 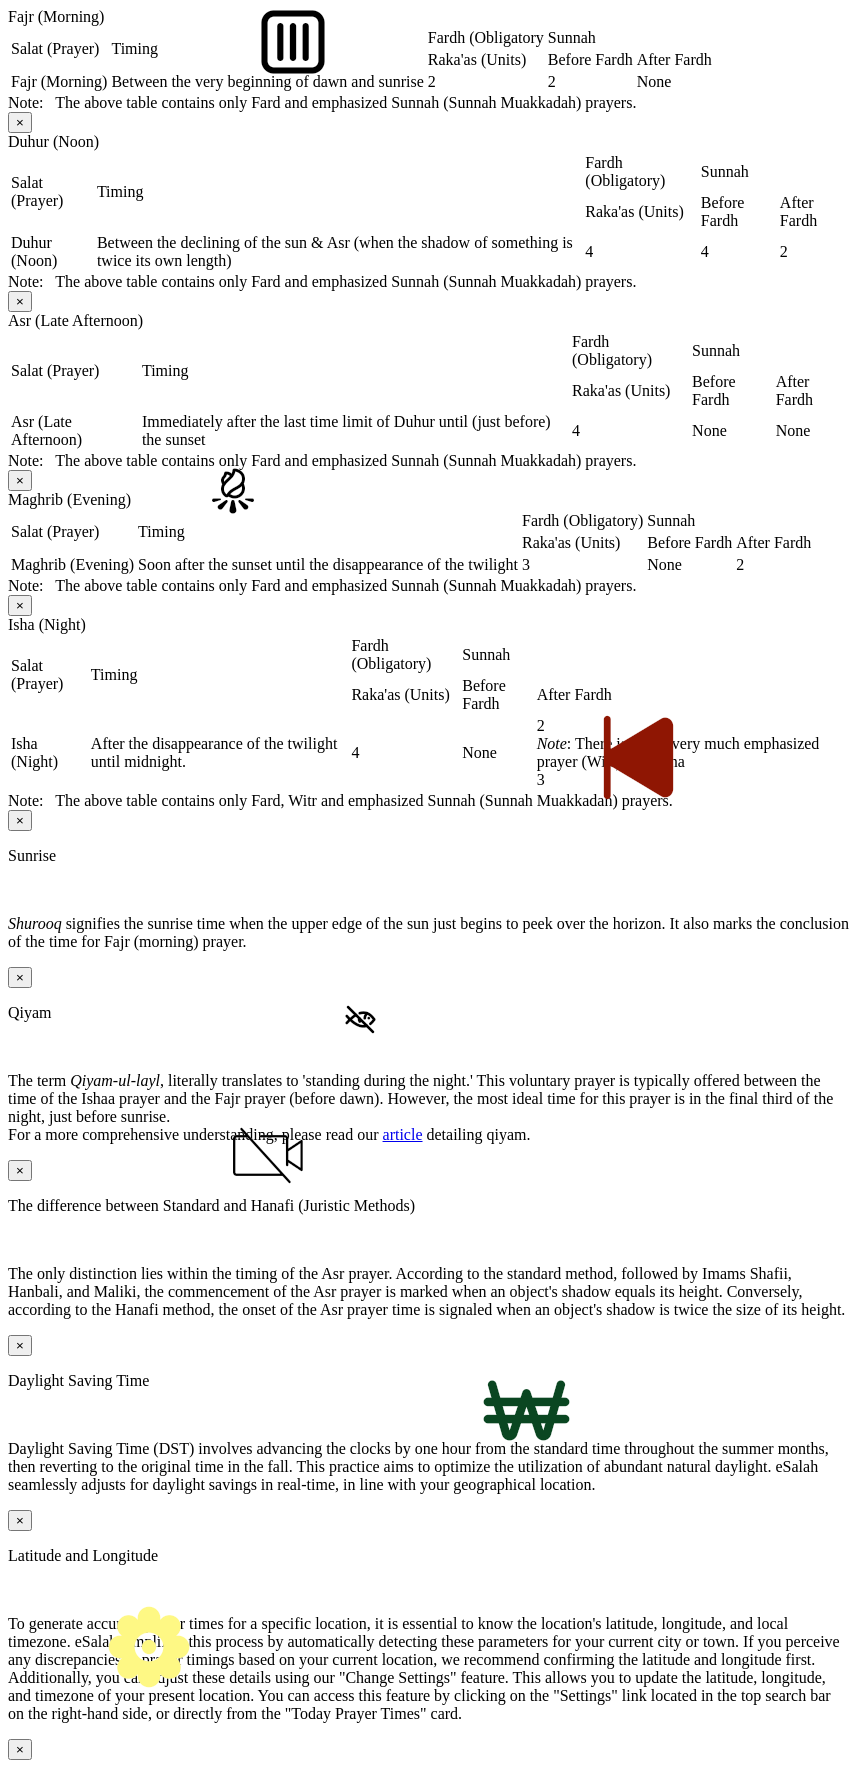 What do you see at coordinates (526, 1410) in the screenshot?
I see `indicates Korean won currency` at bounding box center [526, 1410].